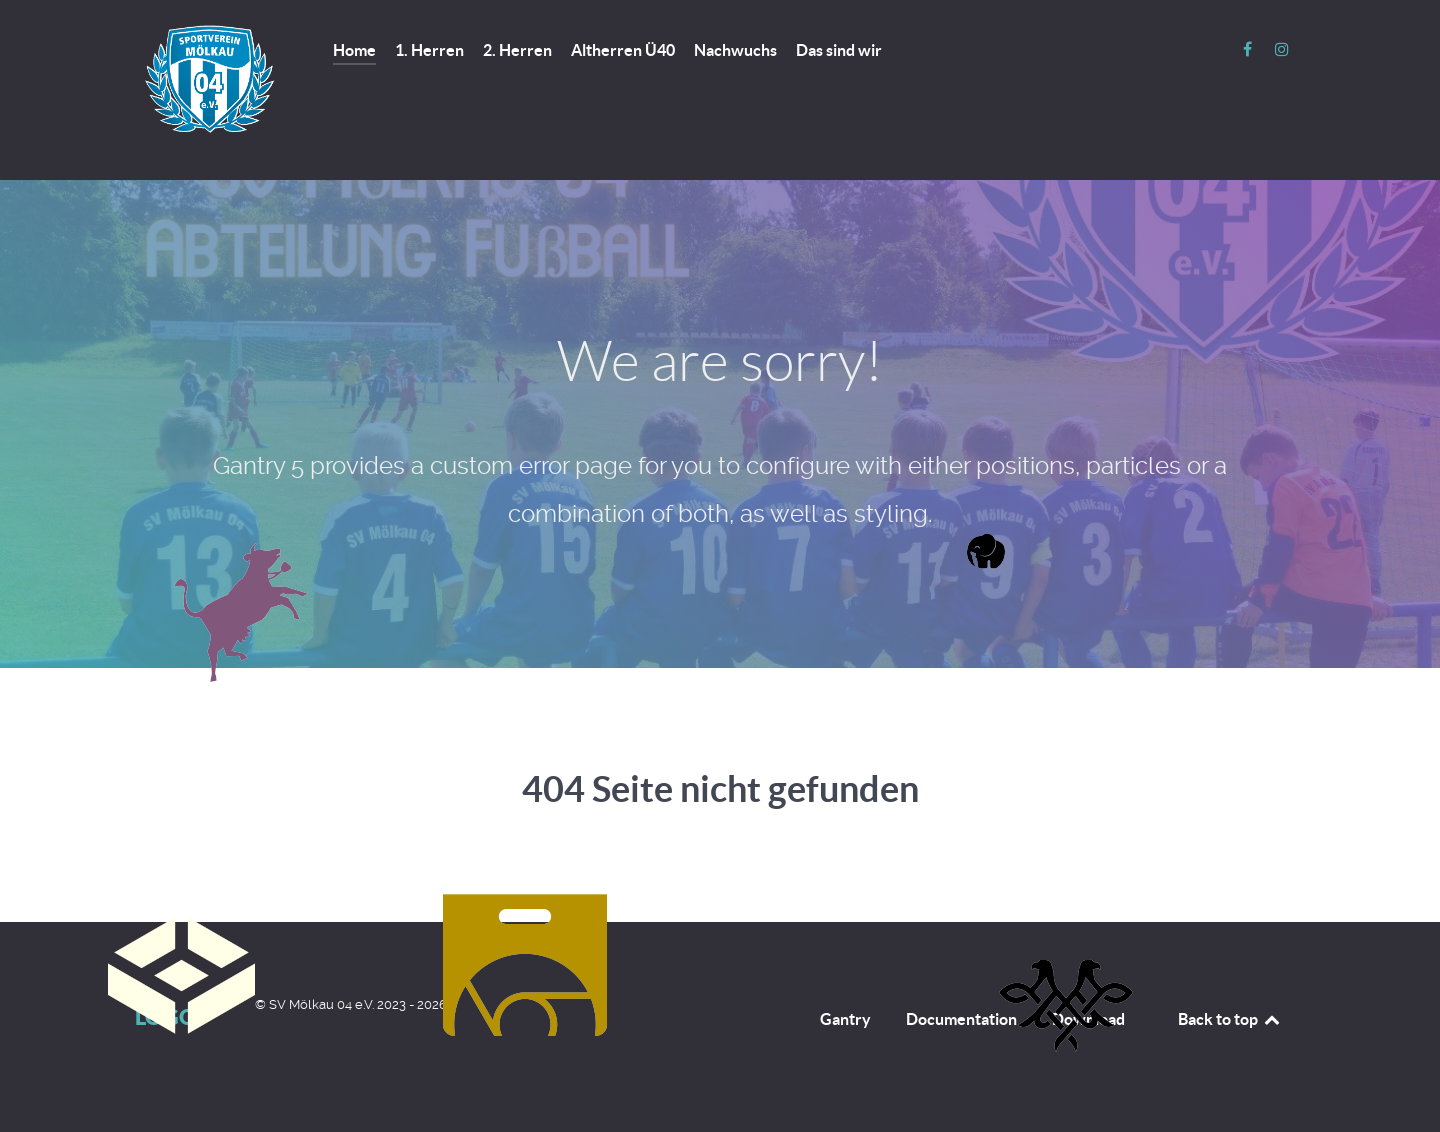  I want to click on open swisscows search engine, so click(241, 612).